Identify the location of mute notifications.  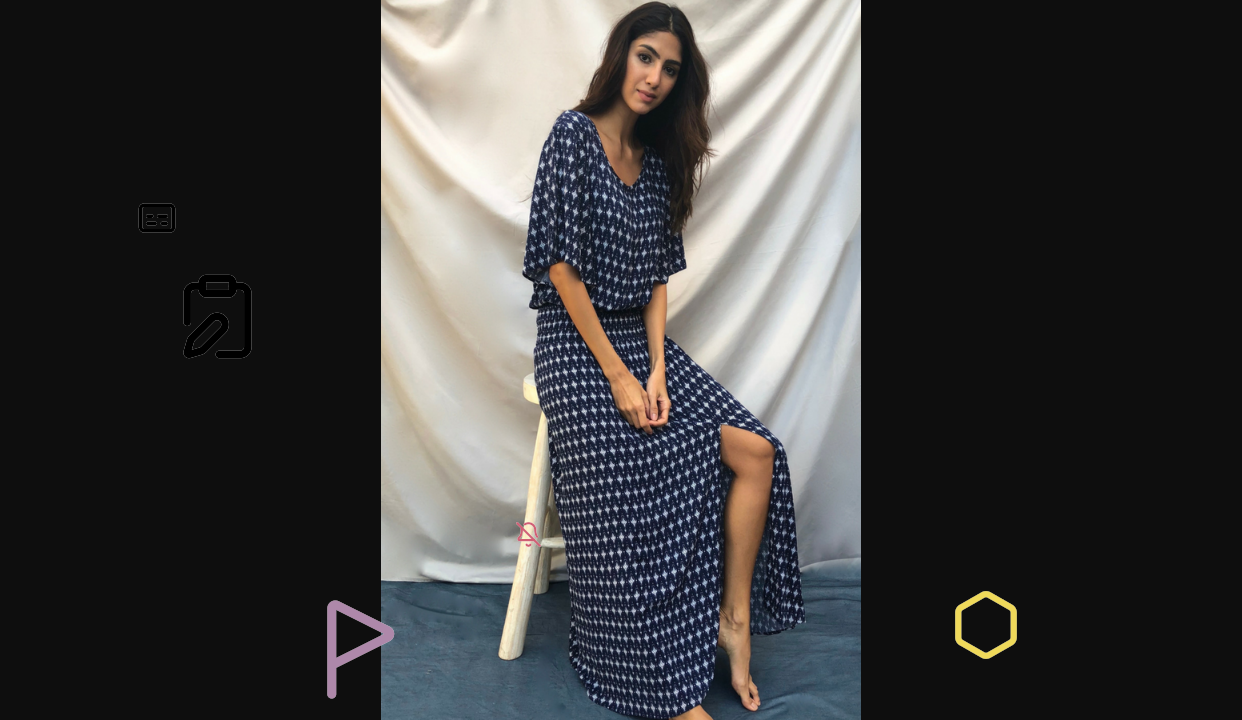
(528, 534).